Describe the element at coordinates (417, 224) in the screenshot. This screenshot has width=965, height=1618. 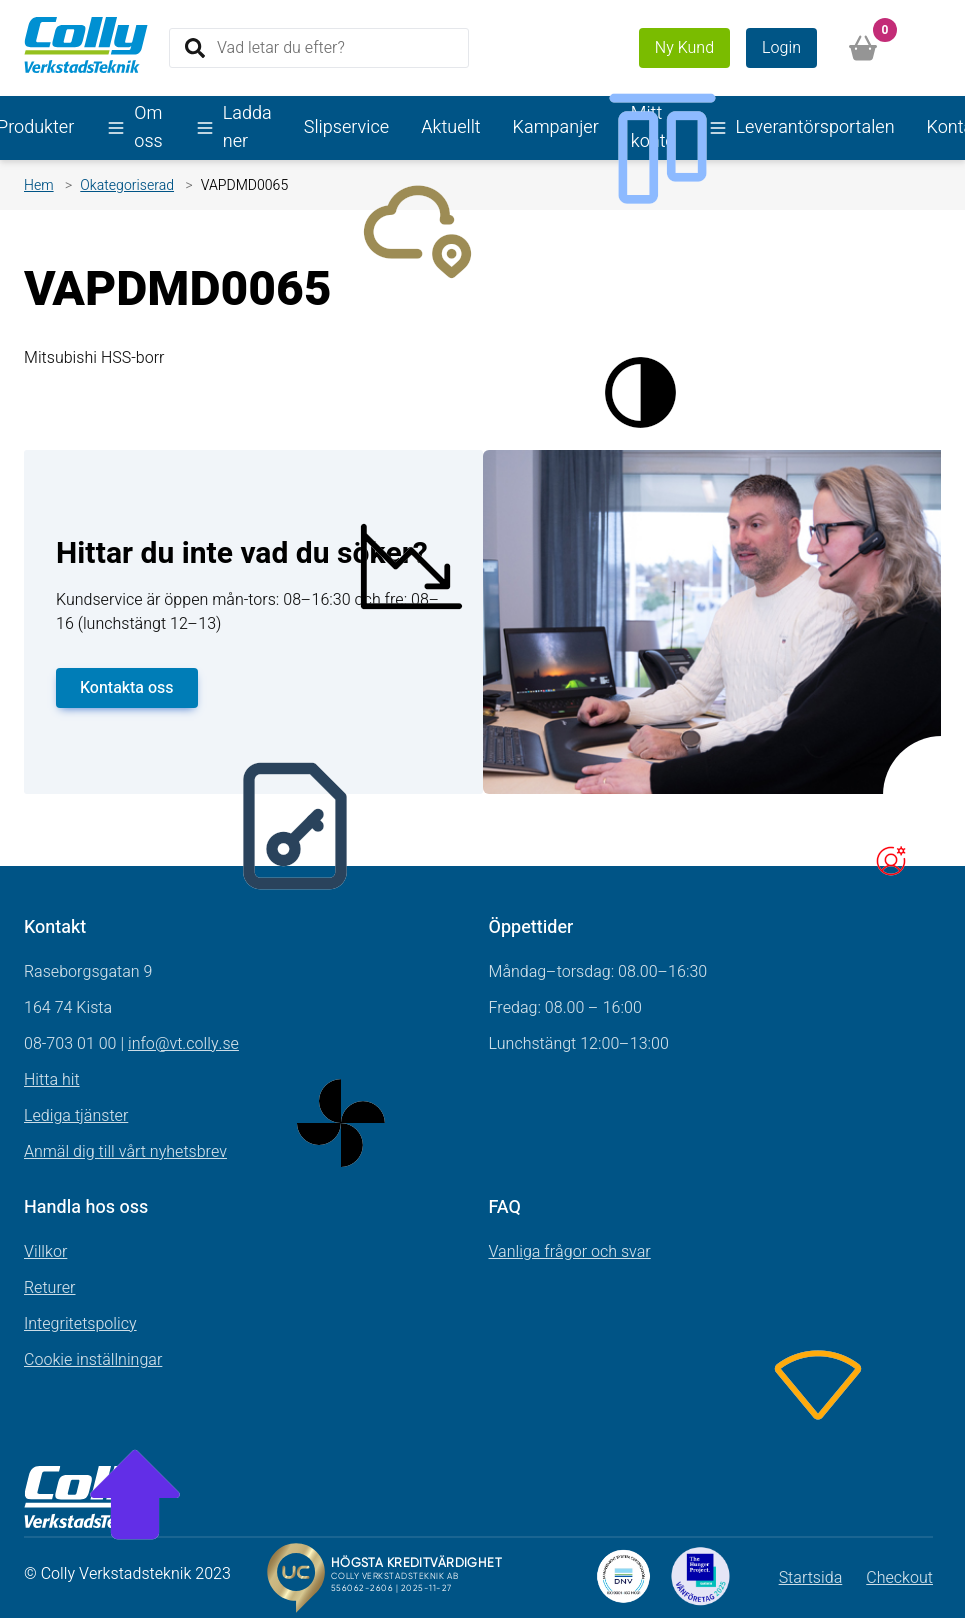
I see `view cloud storage location` at that location.